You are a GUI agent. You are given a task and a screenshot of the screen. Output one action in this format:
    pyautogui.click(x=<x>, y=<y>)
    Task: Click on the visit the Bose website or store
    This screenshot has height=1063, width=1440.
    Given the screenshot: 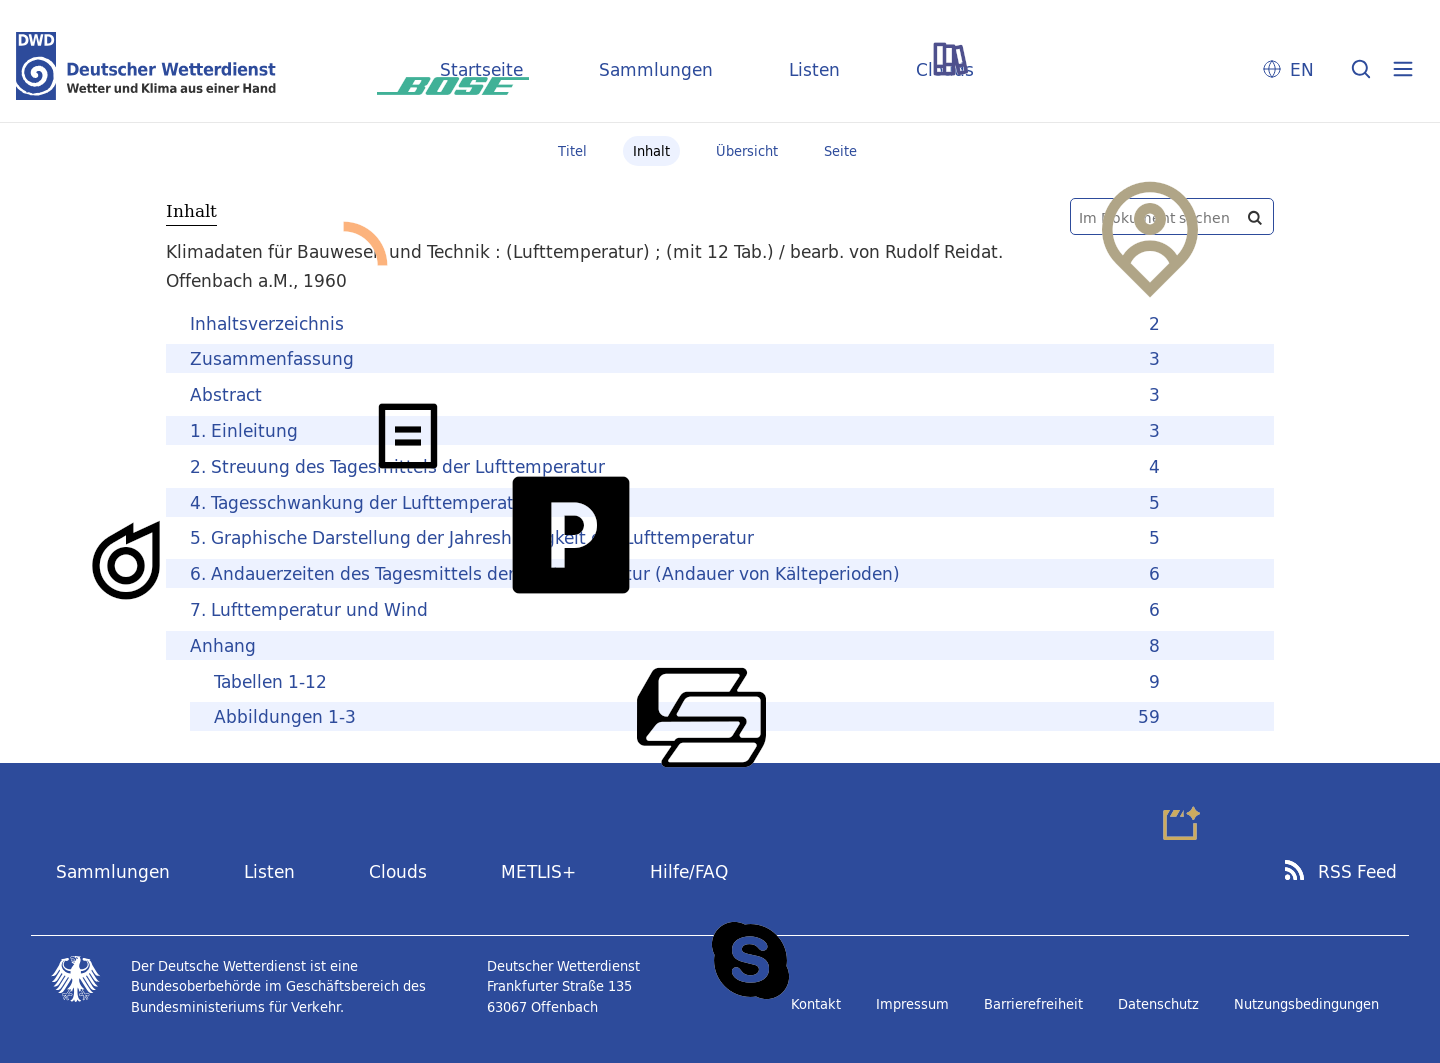 What is the action you would take?
    pyautogui.click(x=453, y=86)
    